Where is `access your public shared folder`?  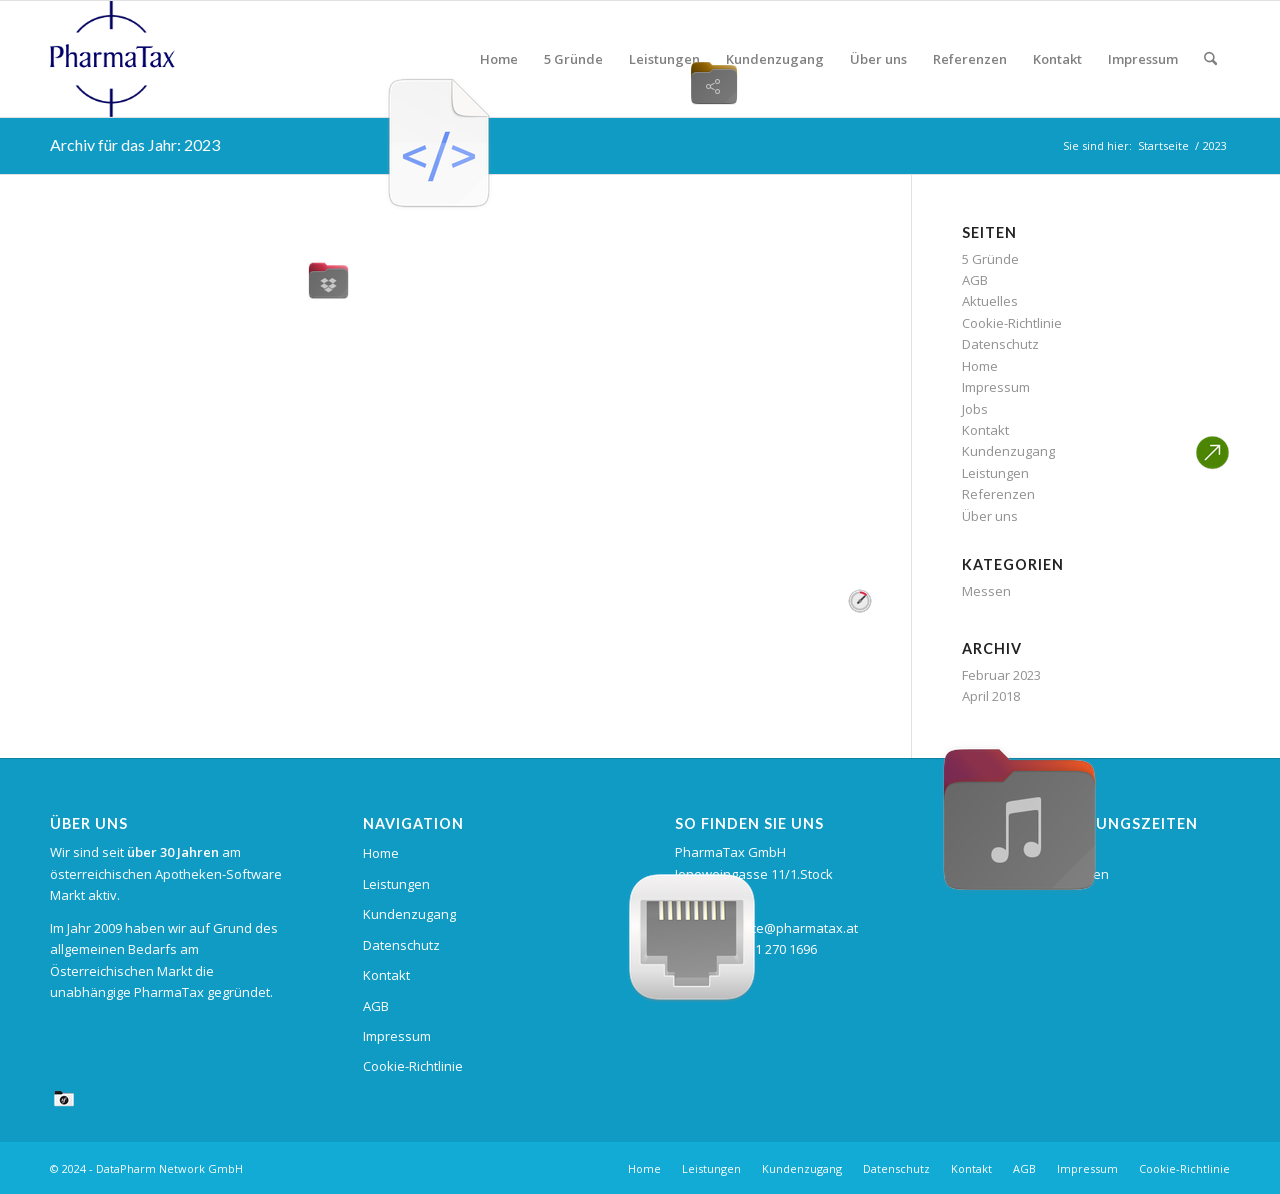
access your public shared folder is located at coordinates (714, 83).